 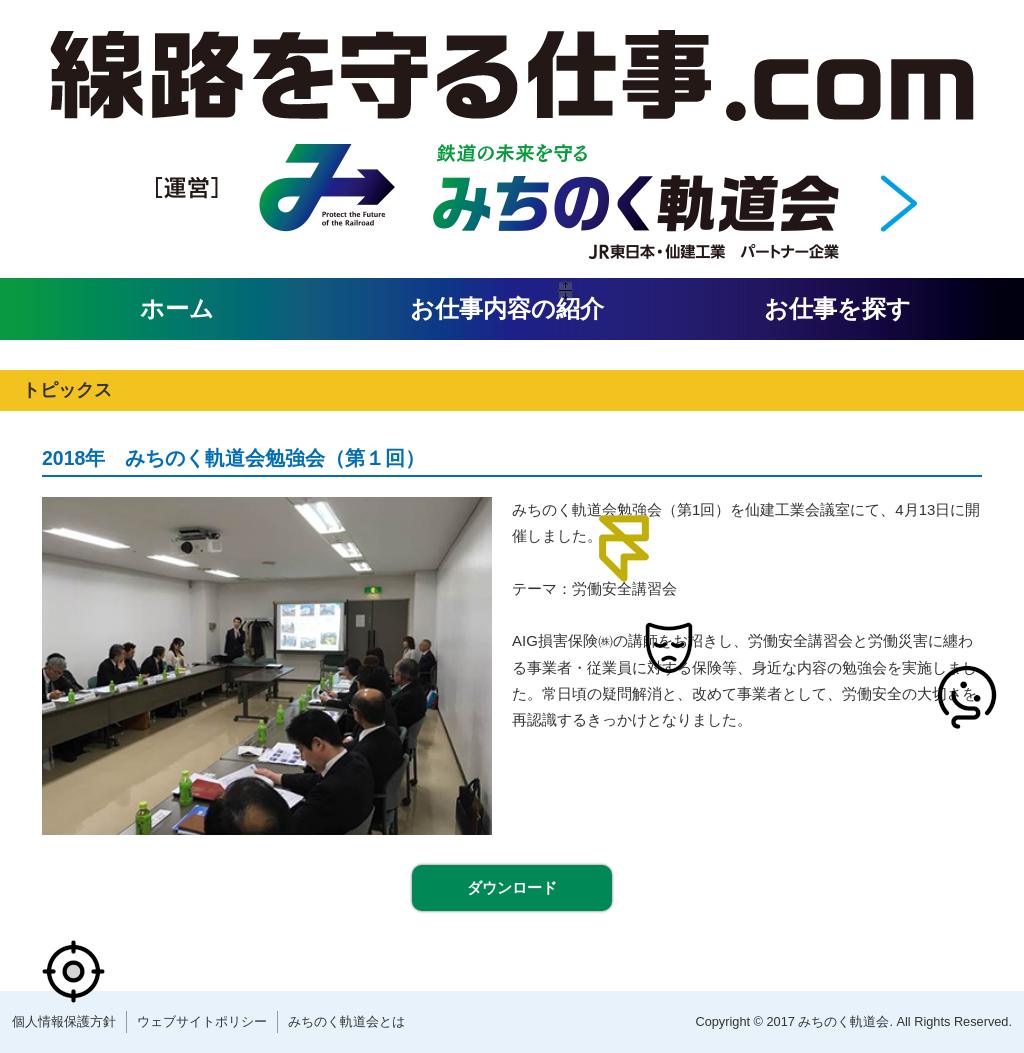 What do you see at coordinates (624, 545) in the screenshot?
I see `open Framer app` at bounding box center [624, 545].